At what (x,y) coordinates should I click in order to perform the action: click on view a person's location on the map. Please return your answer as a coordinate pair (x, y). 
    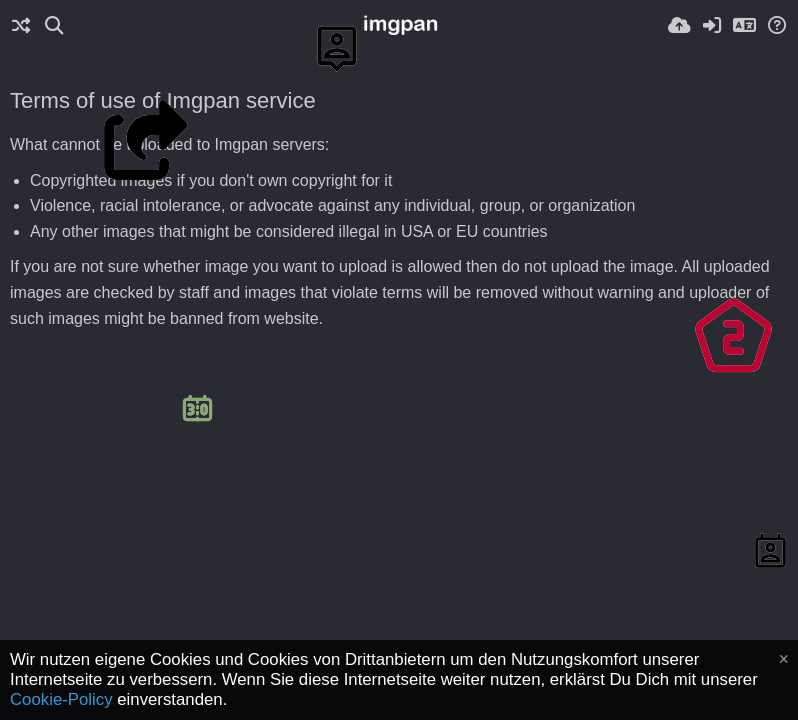
    Looking at the image, I should click on (337, 48).